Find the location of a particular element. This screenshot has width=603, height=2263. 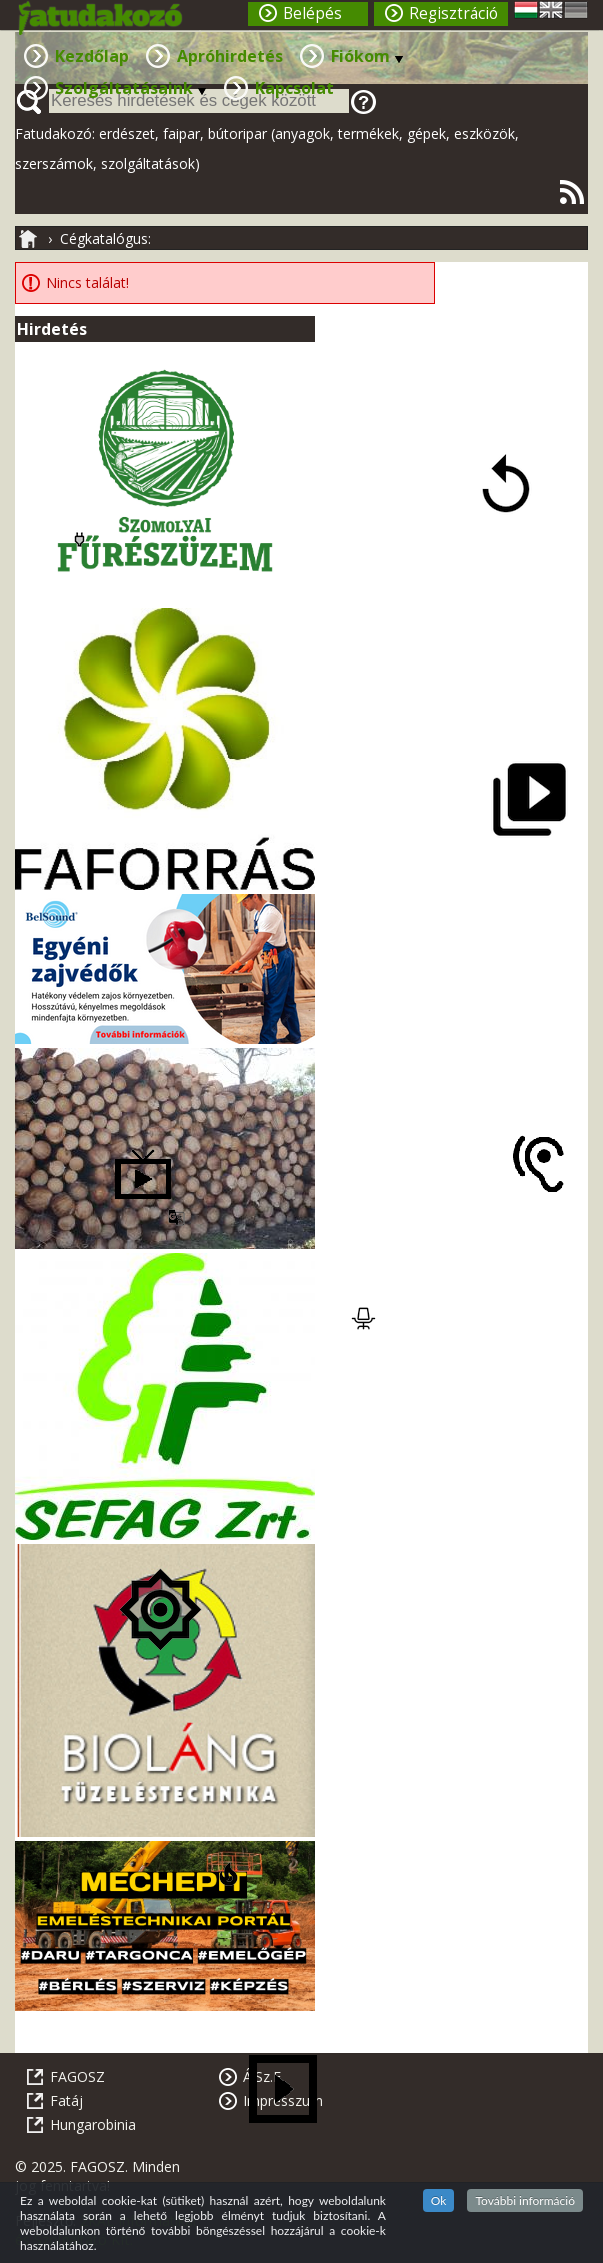

locate nearby fire stations is located at coordinates (228, 1874).